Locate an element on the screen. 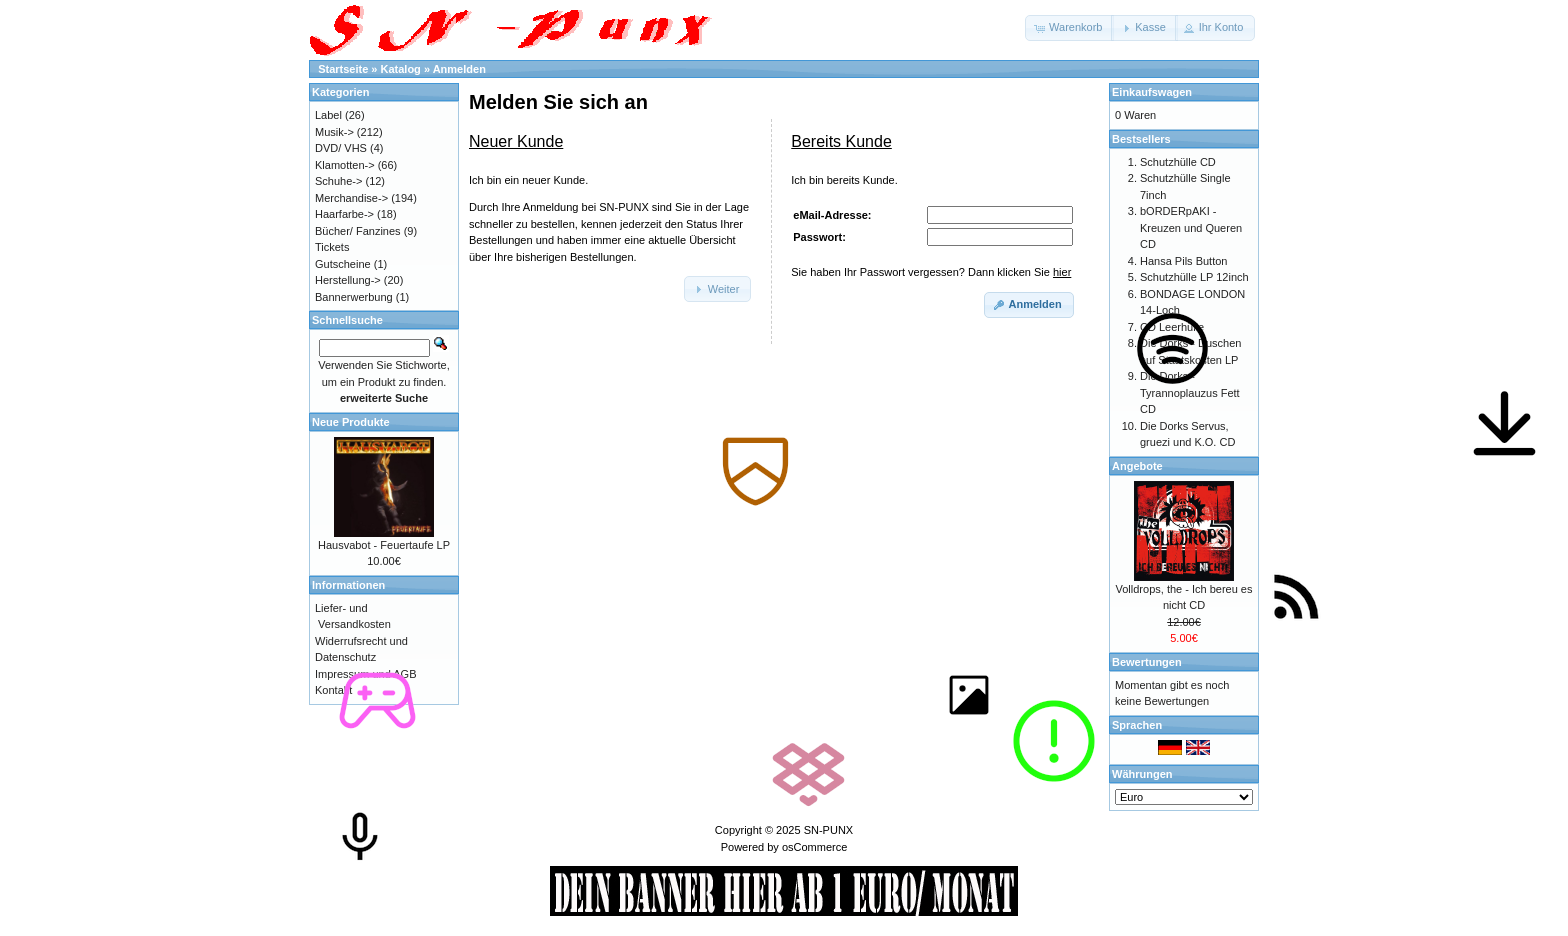 The height and width of the screenshot is (936, 1568). view image or photo is located at coordinates (969, 695).